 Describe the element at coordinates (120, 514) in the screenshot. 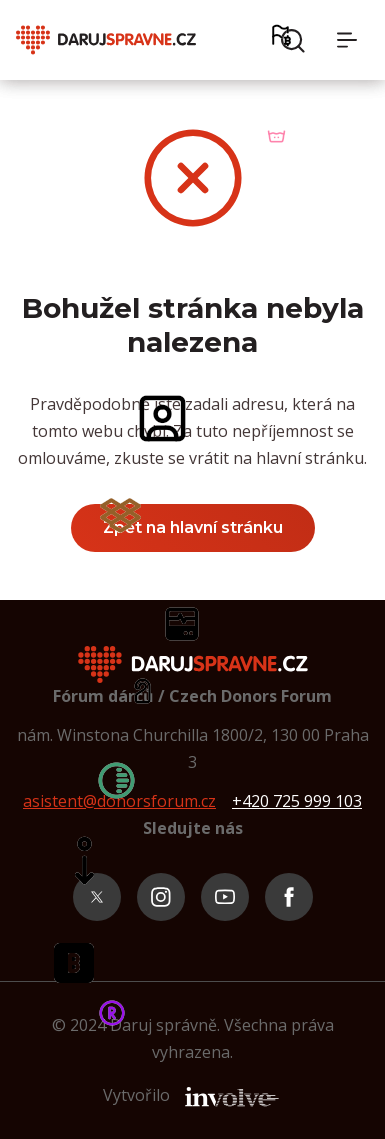

I see `connect to dropbox account` at that location.